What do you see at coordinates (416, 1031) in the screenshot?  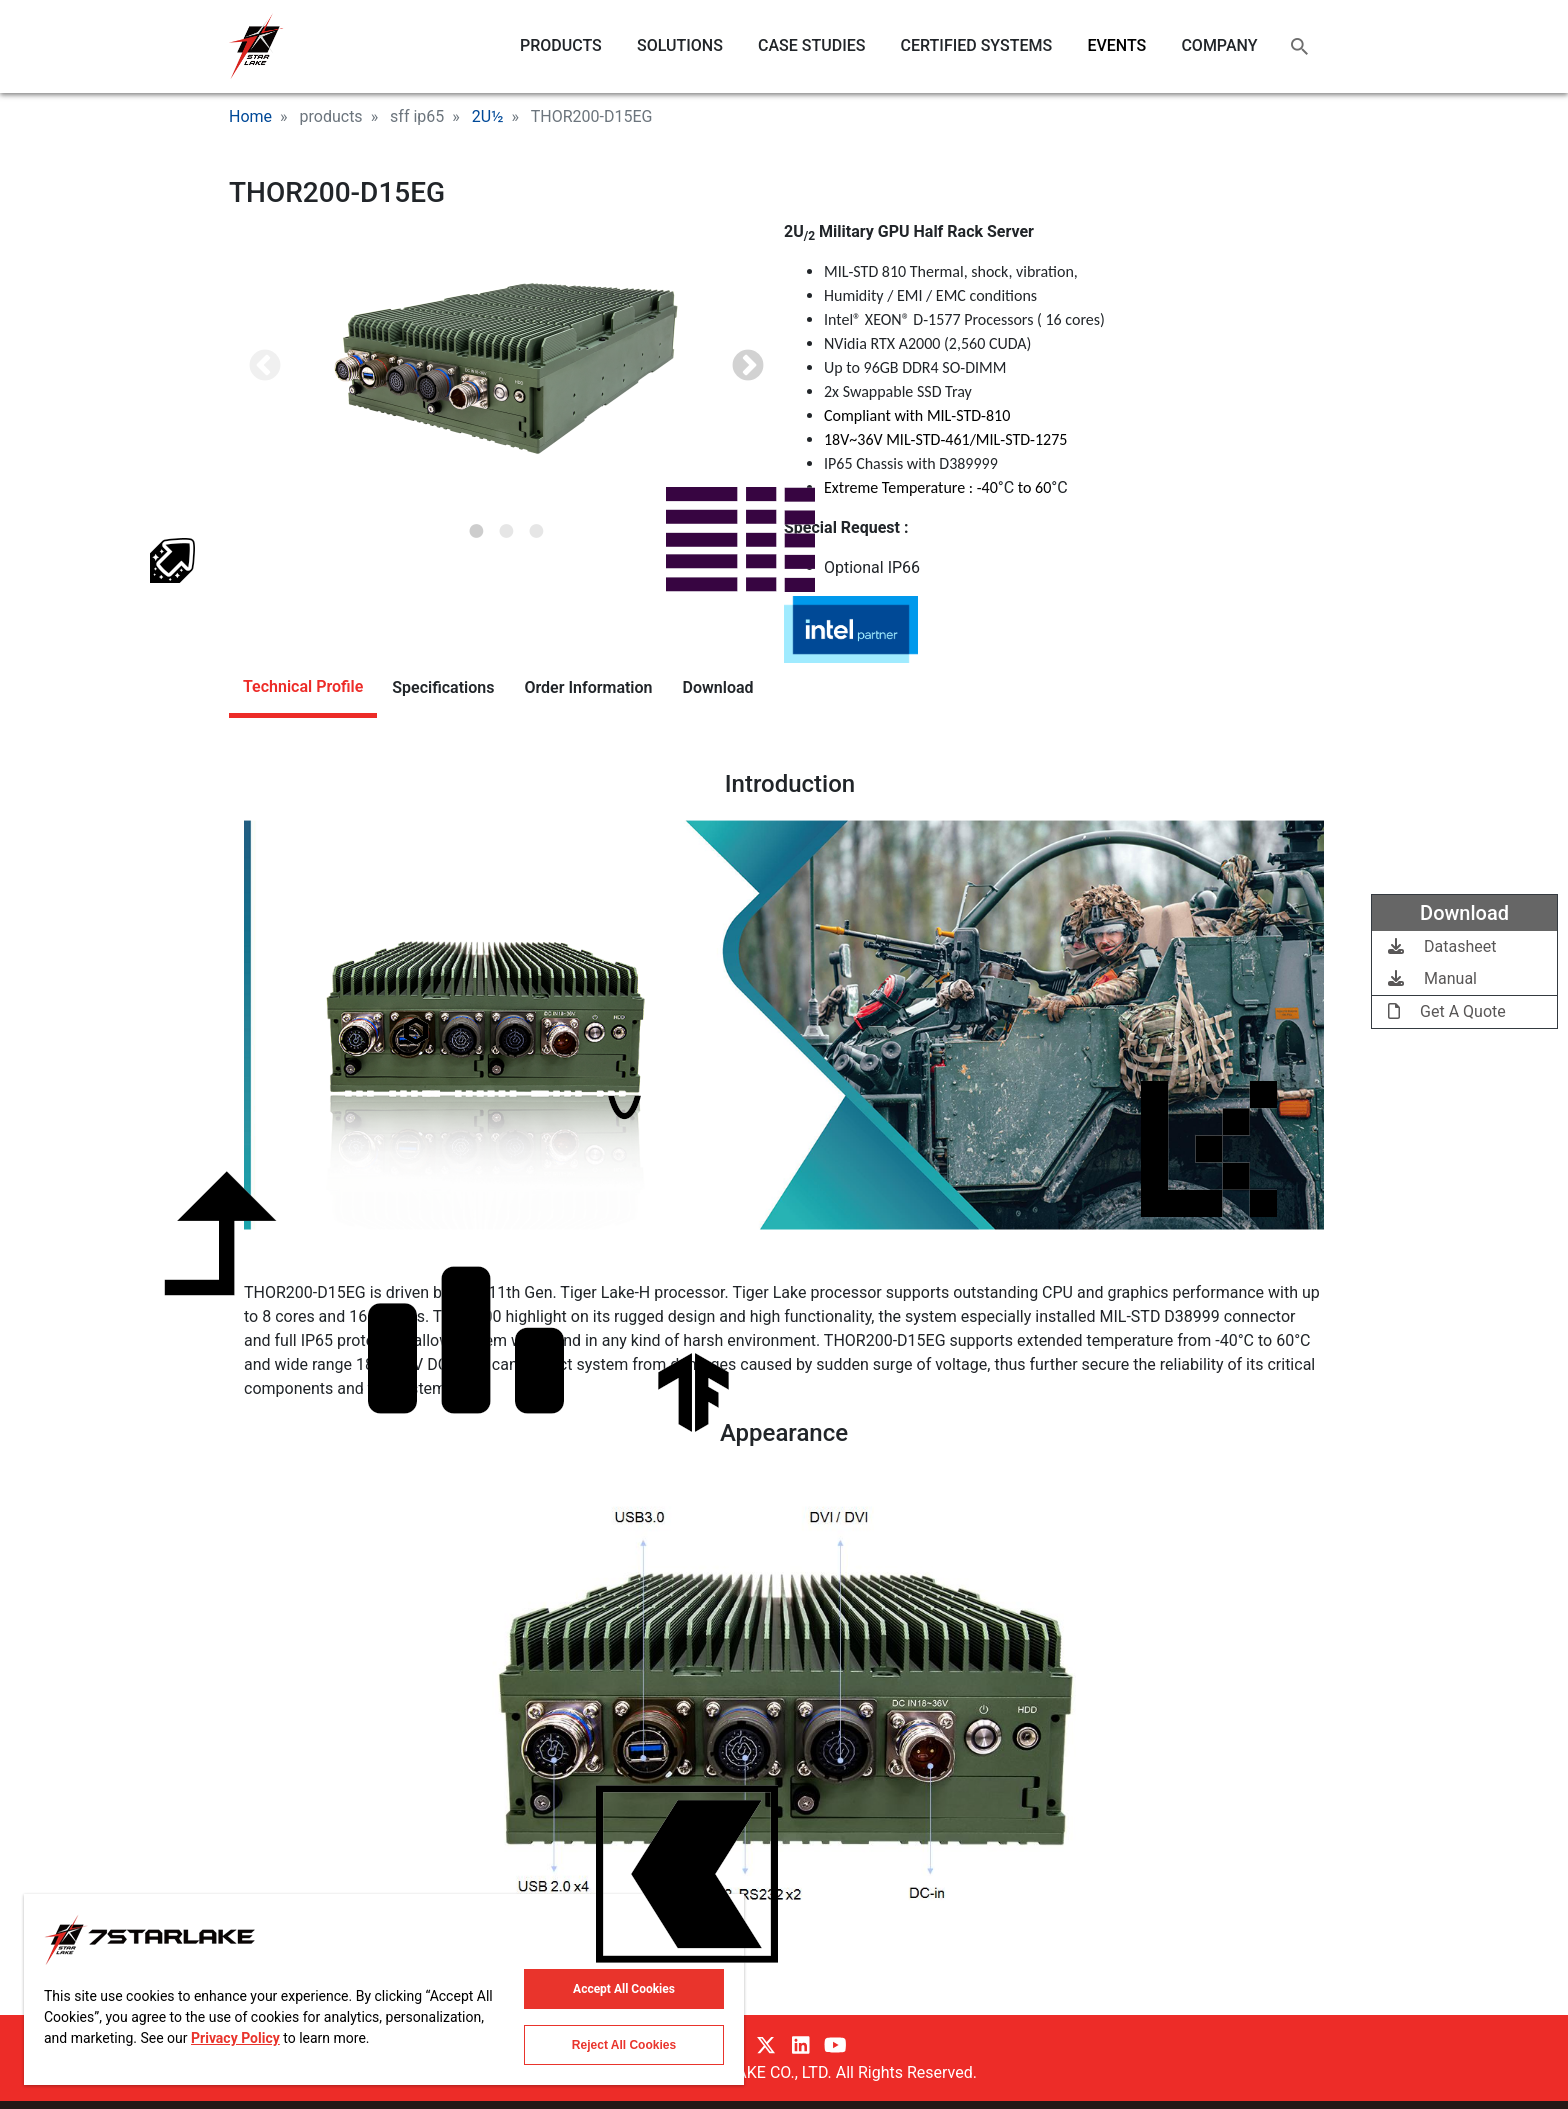 I see `Chainlink blockchain oracle network logo` at bounding box center [416, 1031].